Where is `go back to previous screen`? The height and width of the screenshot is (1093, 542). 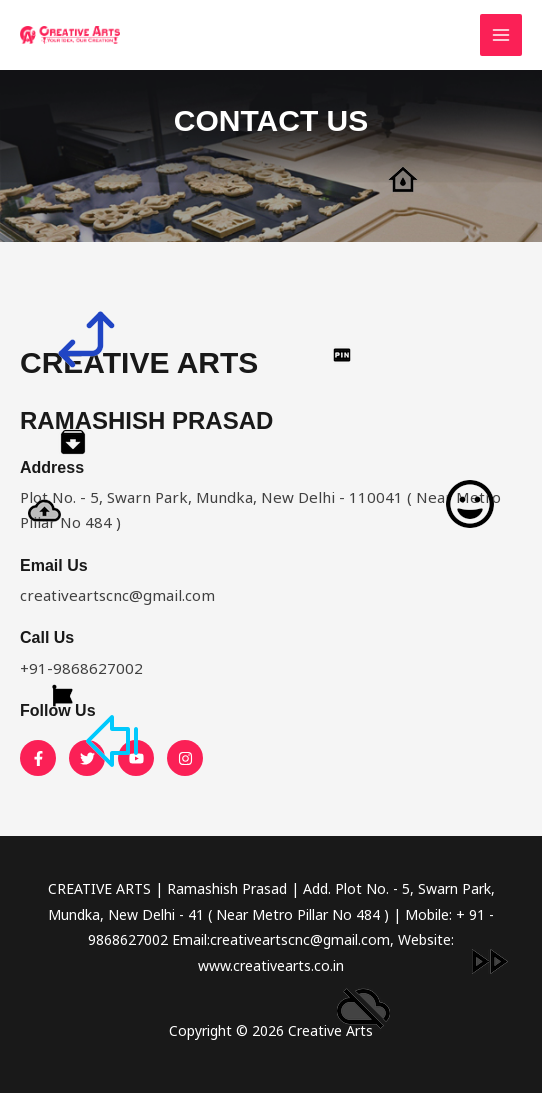
go back to previous screen is located at coordinates (114, 741).